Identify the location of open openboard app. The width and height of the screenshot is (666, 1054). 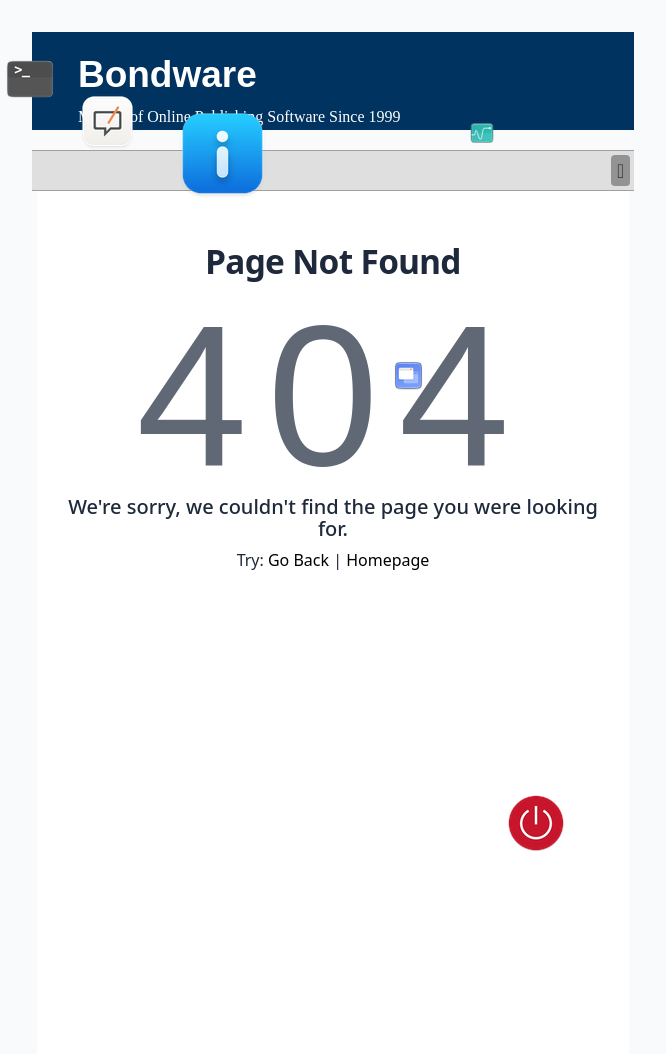
(107, 121).